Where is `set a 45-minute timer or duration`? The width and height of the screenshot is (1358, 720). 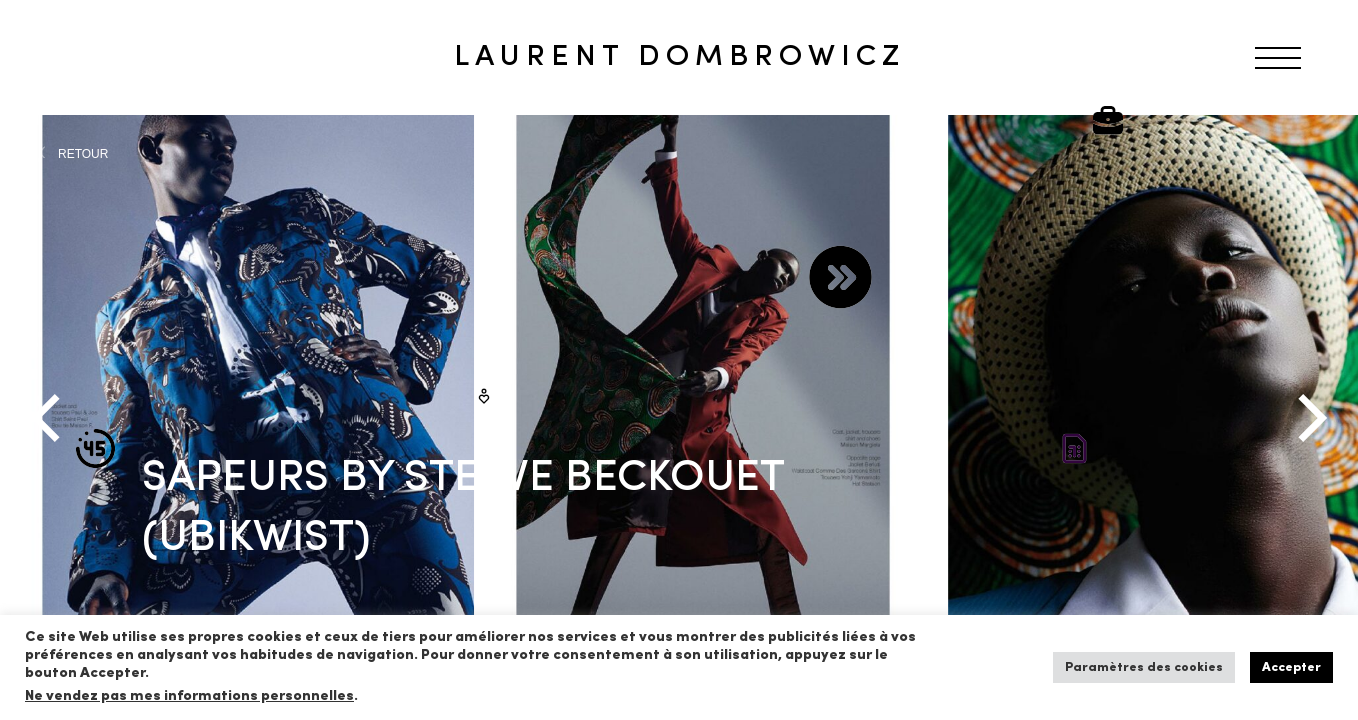
set a 45-minute timer or duration is located at coordinates (95, 448).